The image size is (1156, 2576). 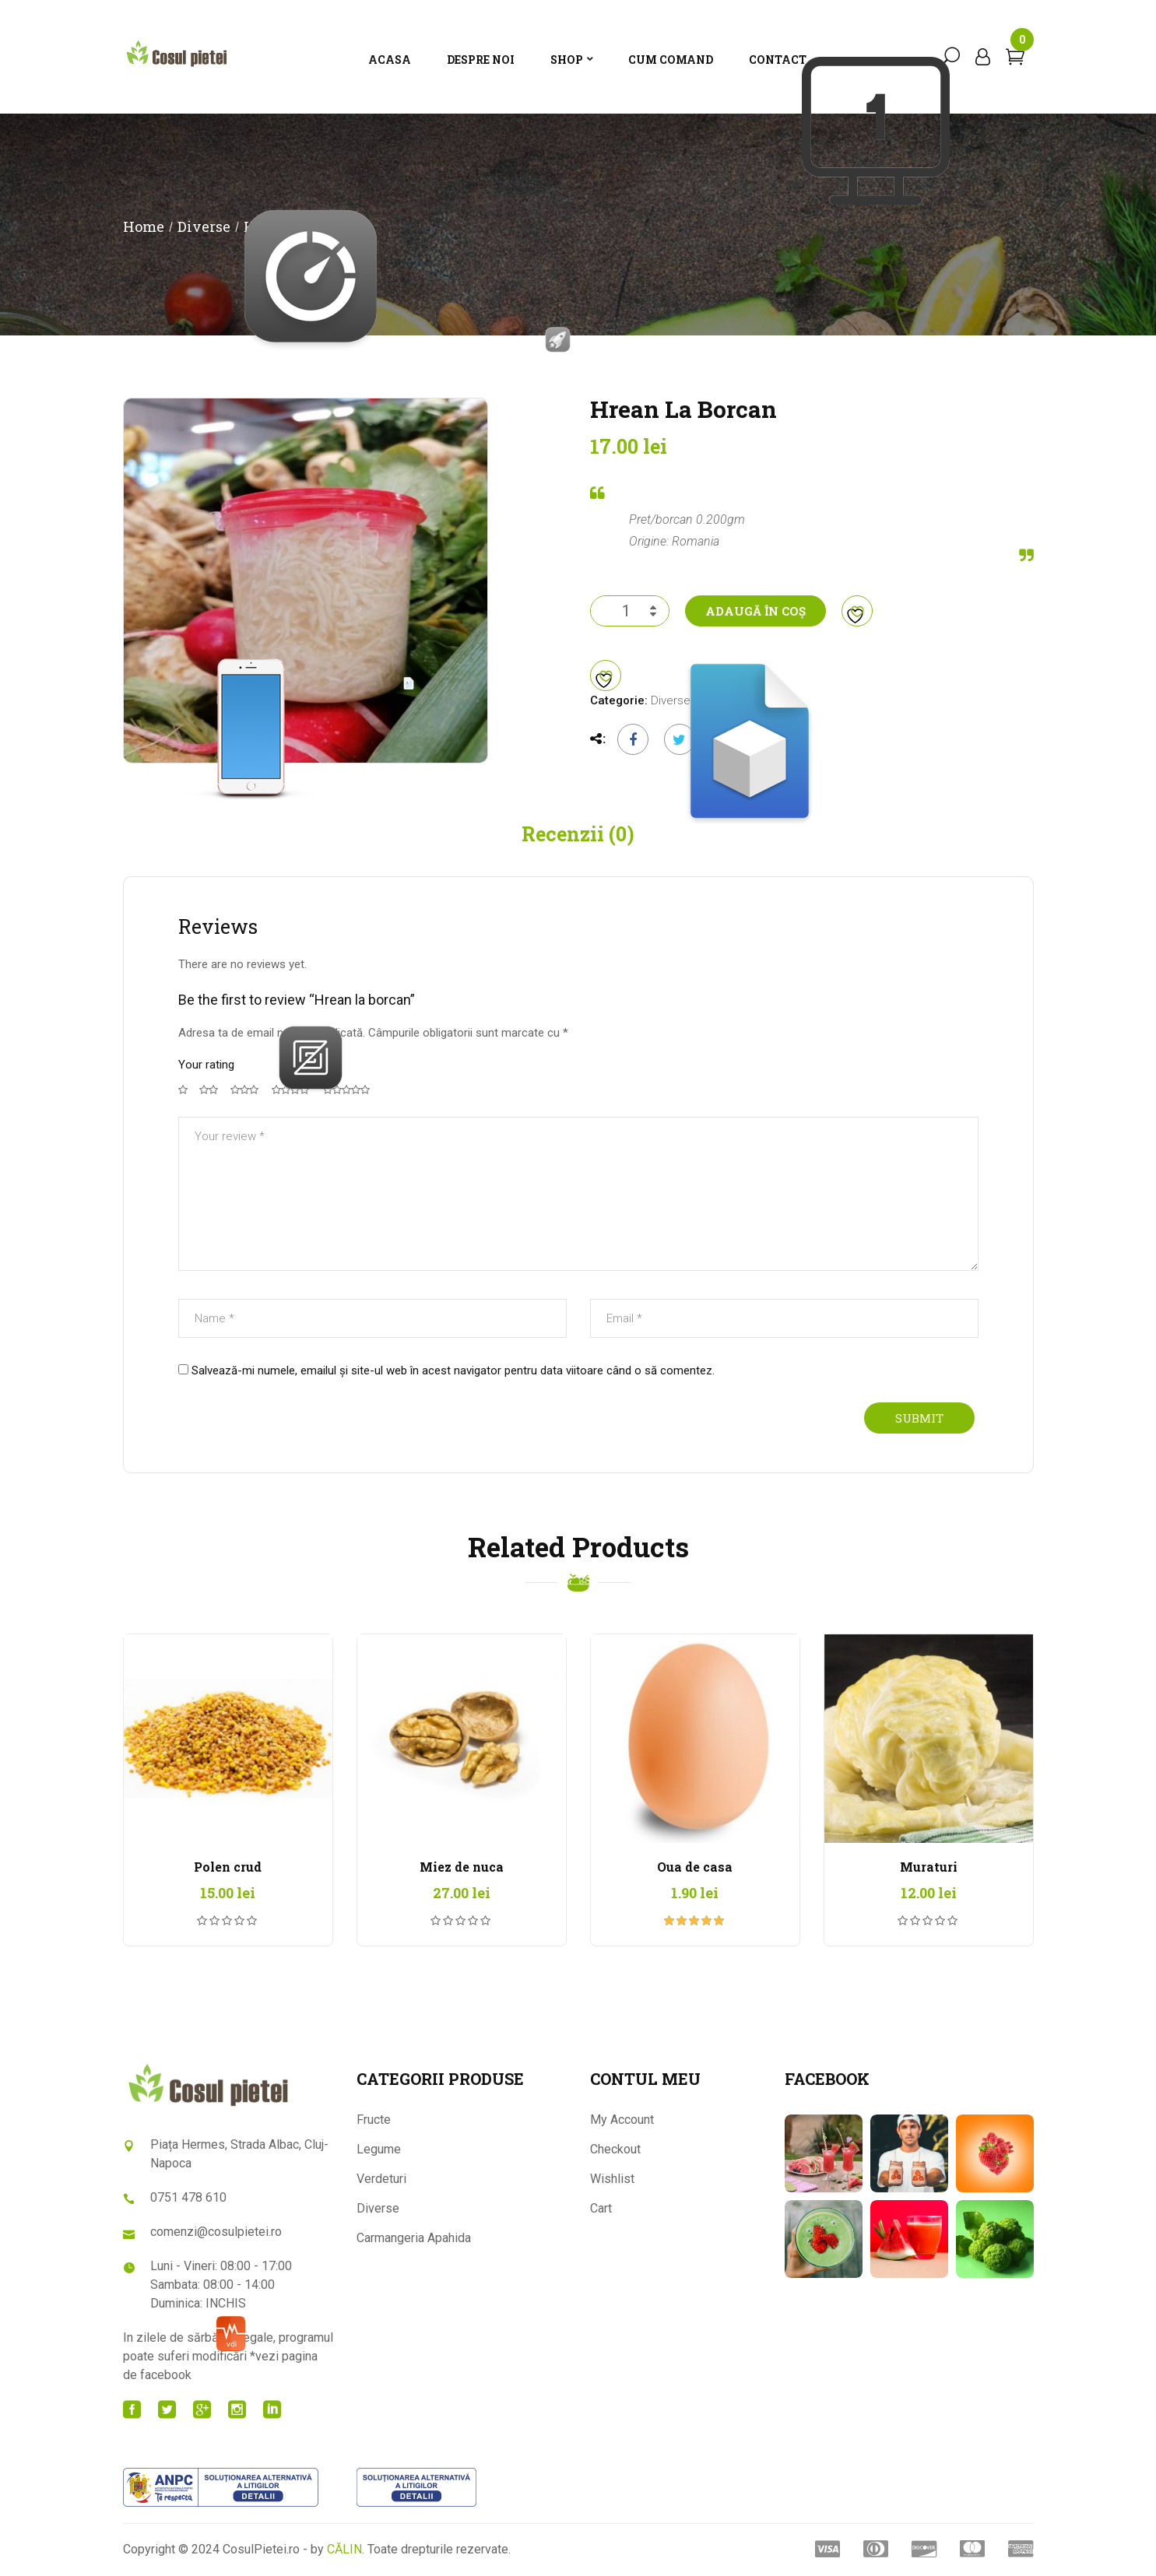 What do you see at coordinates (750, 741) in the screenshot?
I see `a flatpak application package file` at bounding box center [750, 741].